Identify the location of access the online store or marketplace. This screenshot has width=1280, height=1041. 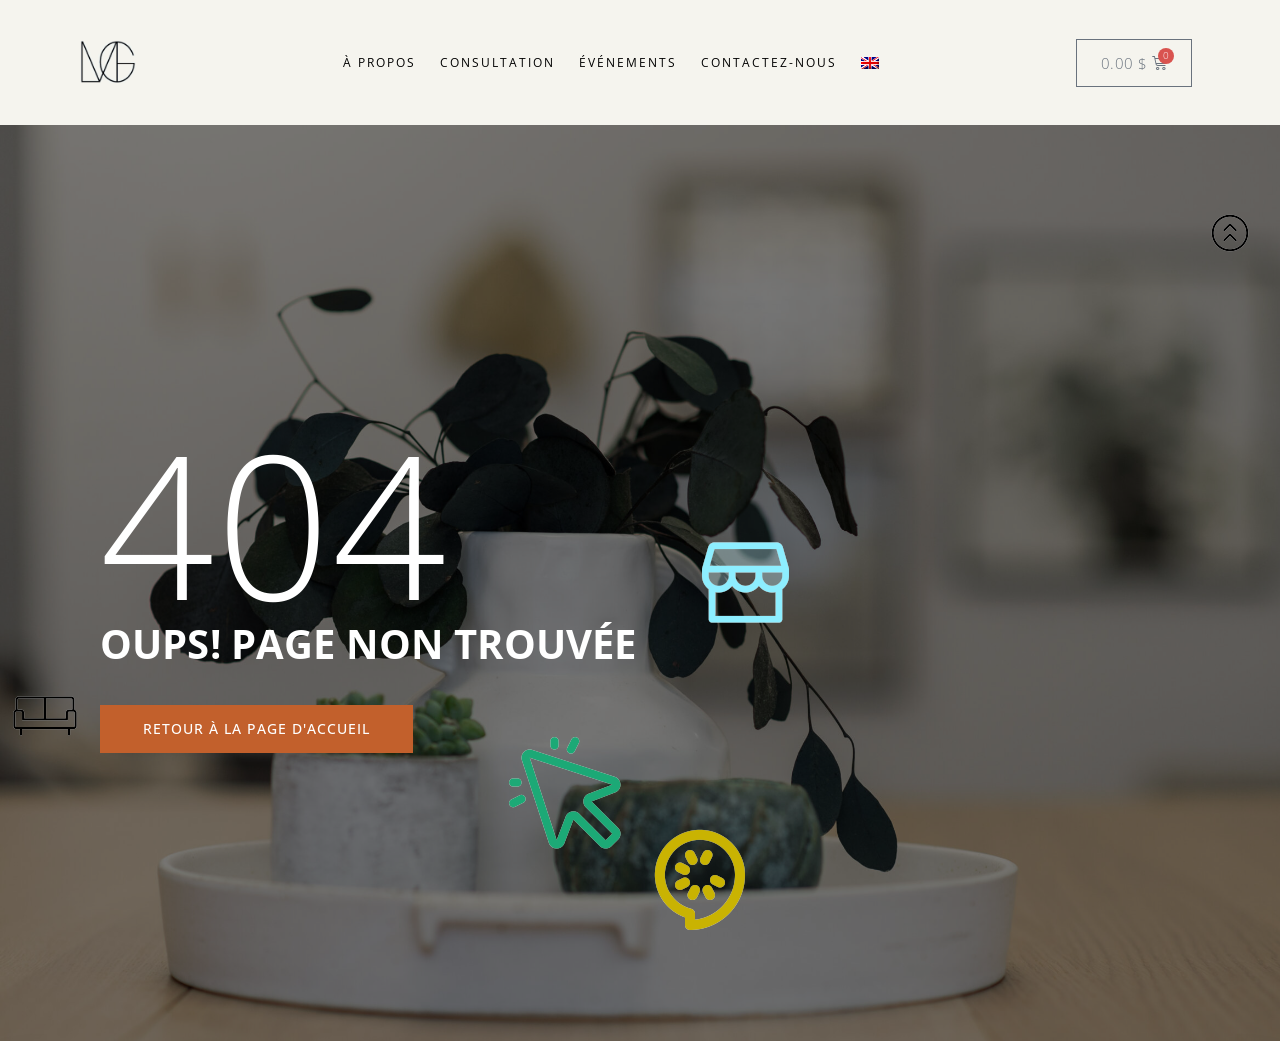
(745, 582).